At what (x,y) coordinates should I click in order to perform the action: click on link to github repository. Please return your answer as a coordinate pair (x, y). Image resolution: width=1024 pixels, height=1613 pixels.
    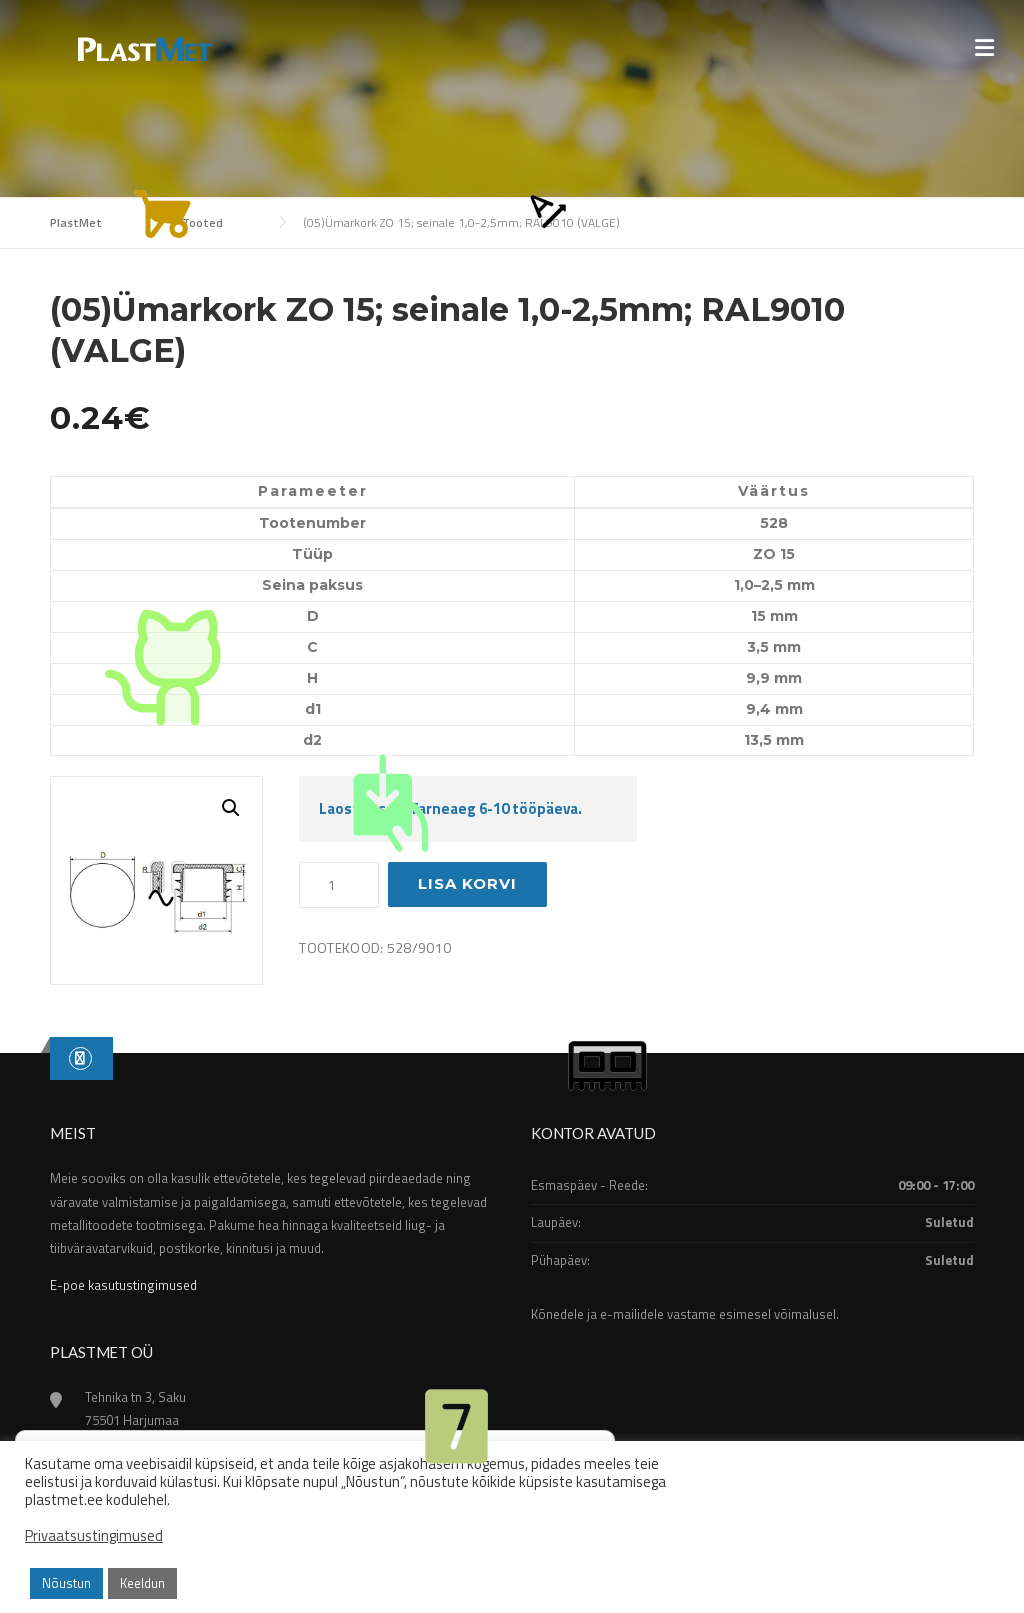
    Looking at the image, I should click on (173, 665).